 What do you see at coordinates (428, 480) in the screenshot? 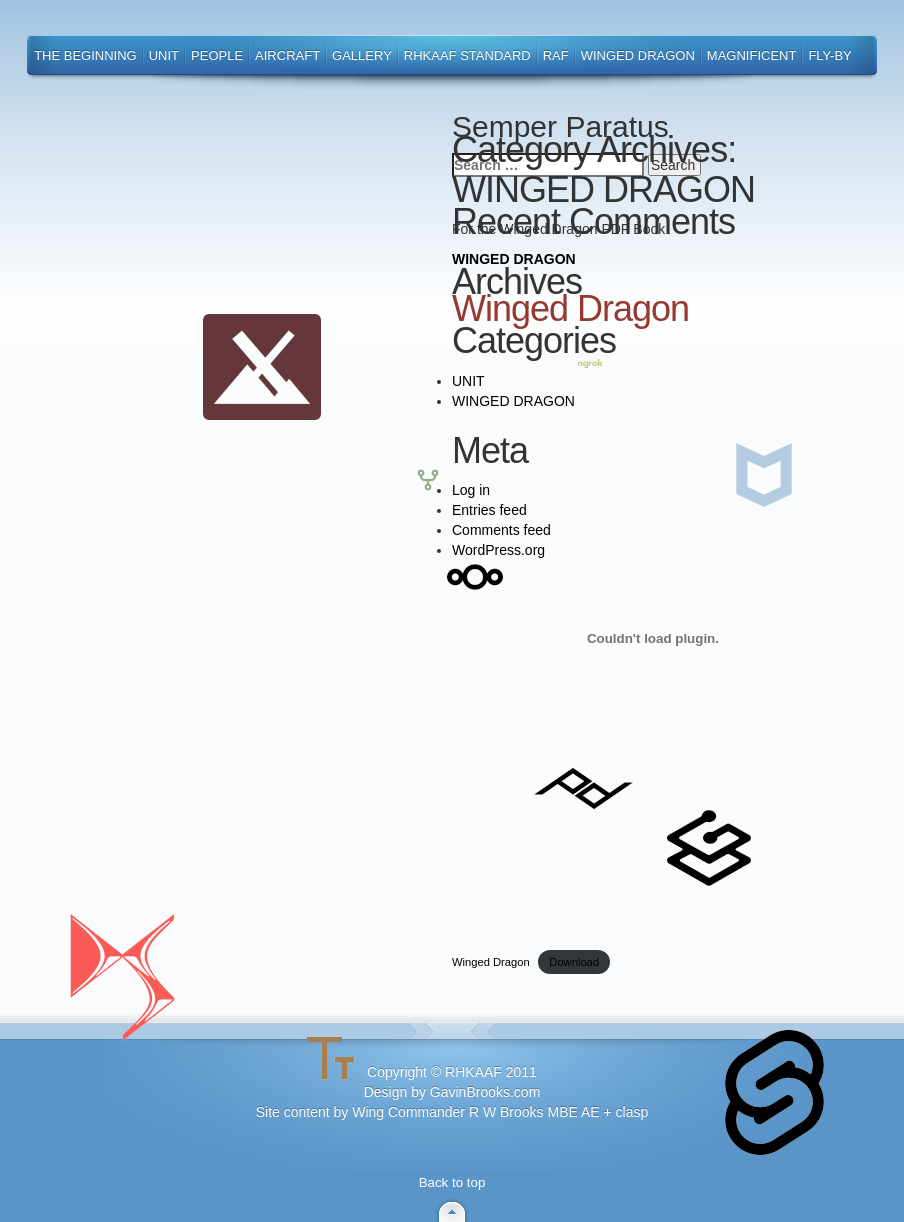
I see `fork a repository` at bounding box center [428, 480].